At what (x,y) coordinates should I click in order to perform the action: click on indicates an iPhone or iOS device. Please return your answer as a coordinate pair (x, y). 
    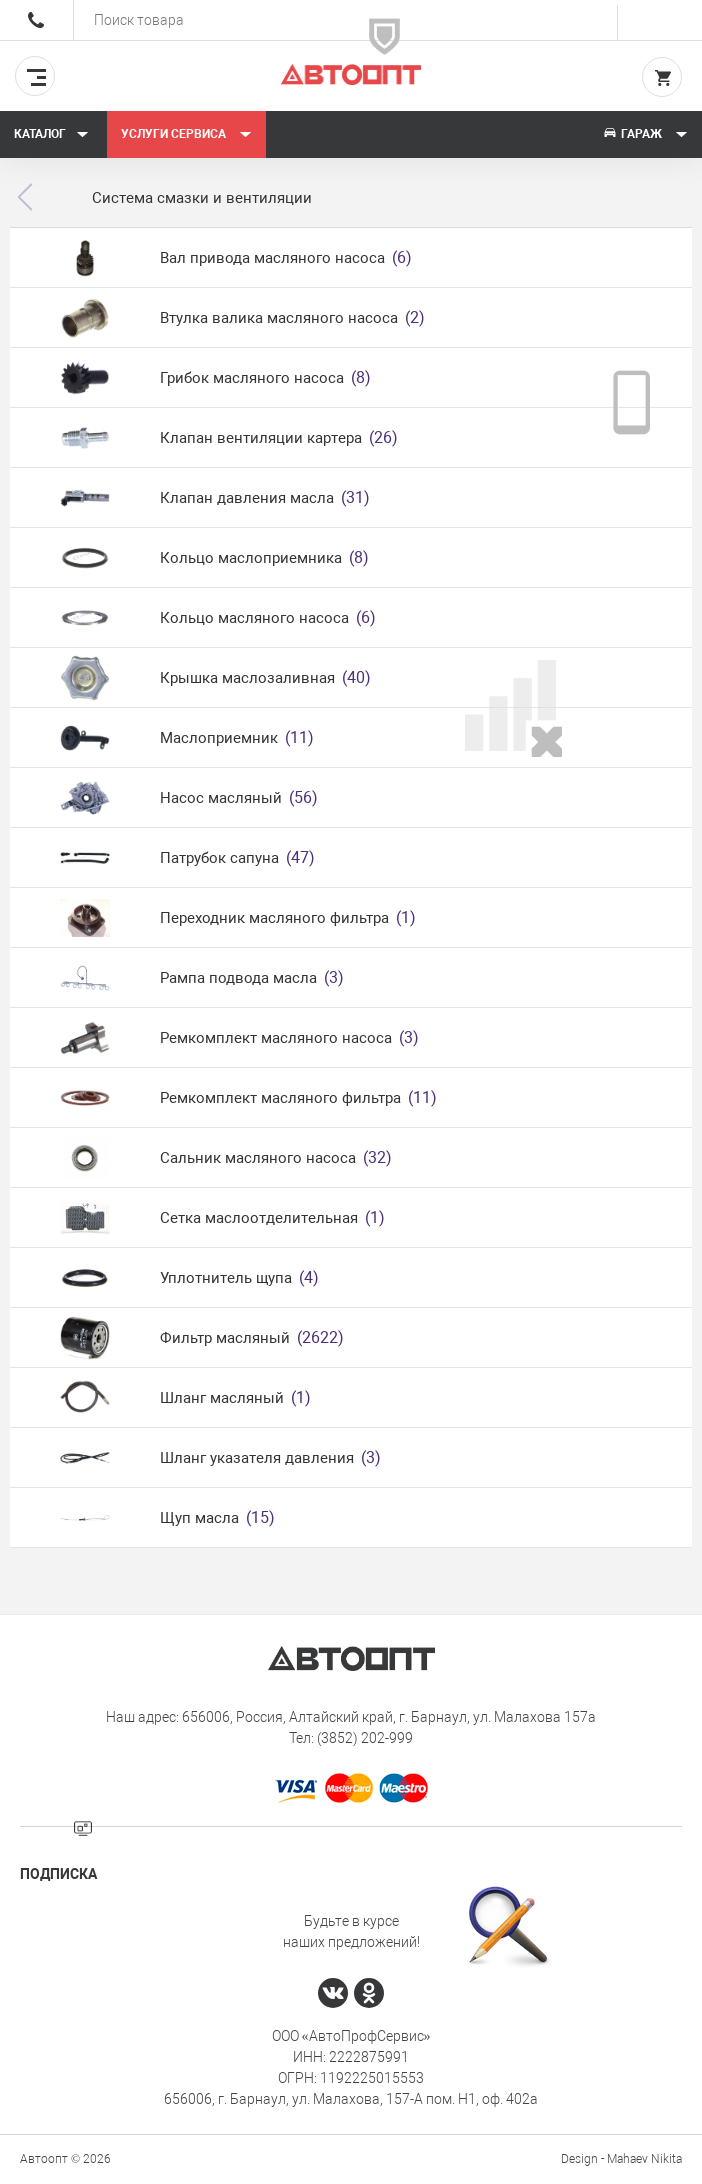
    Looking at the image, I should click on (631, 402).